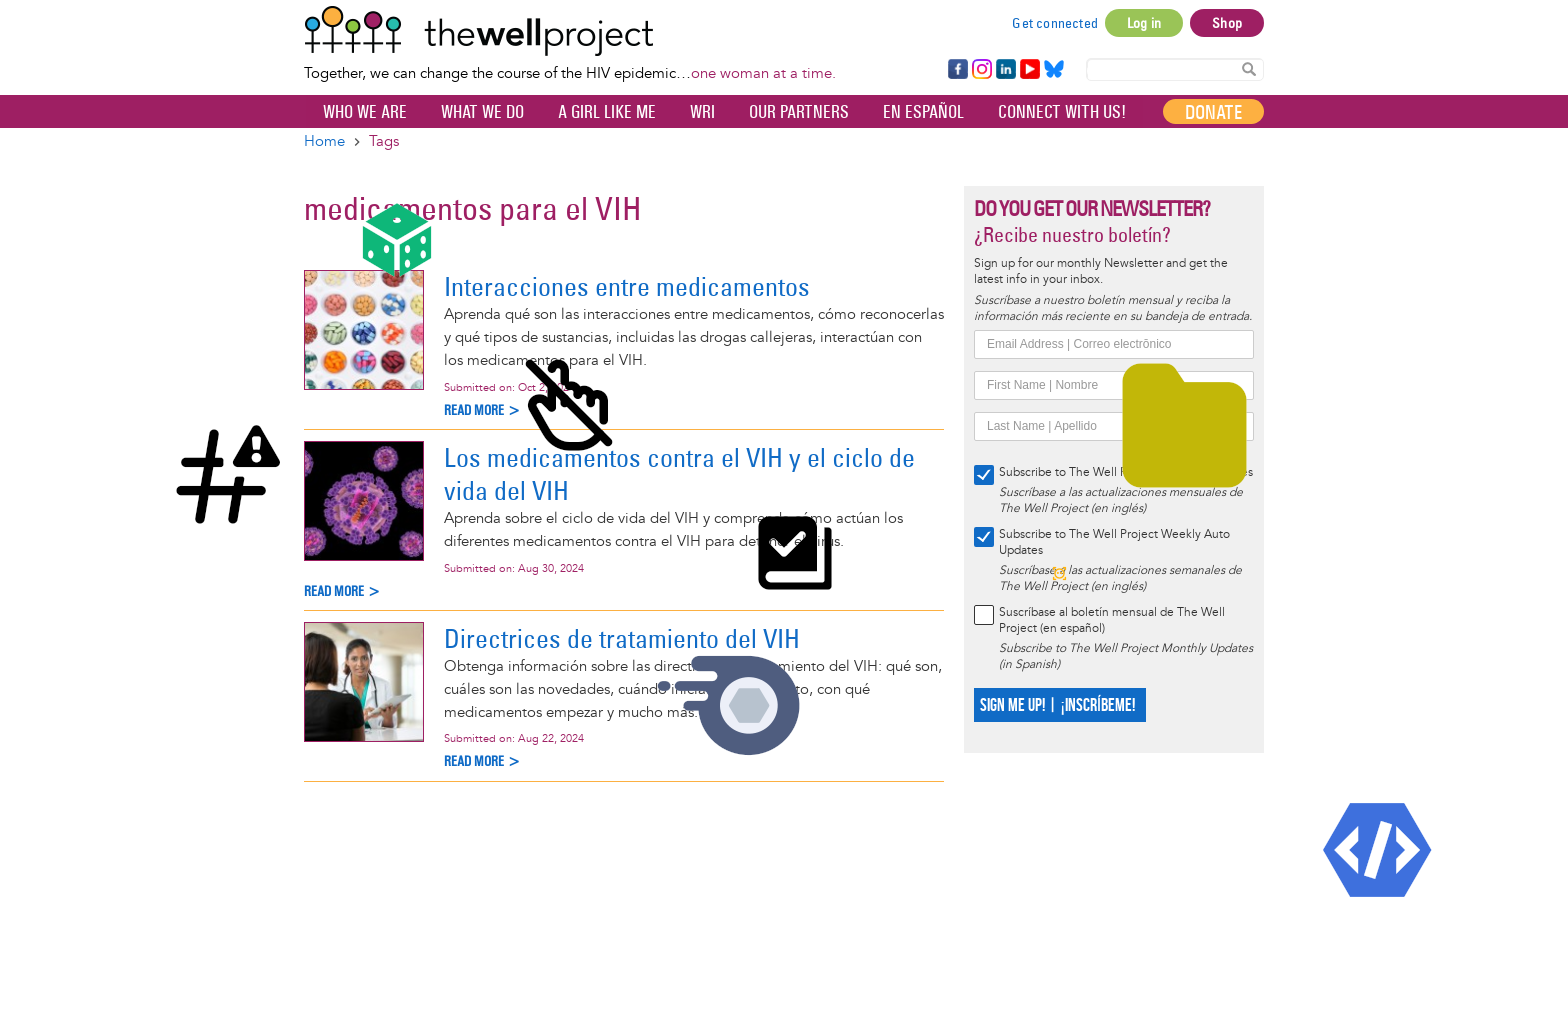 This screenshot has width=1568, height=1029. What do you see at coordinates (1377, 850) in the screenshot?
I see `indicates an early verified bot developer badge on discord` at bounding box center [1377, 850].